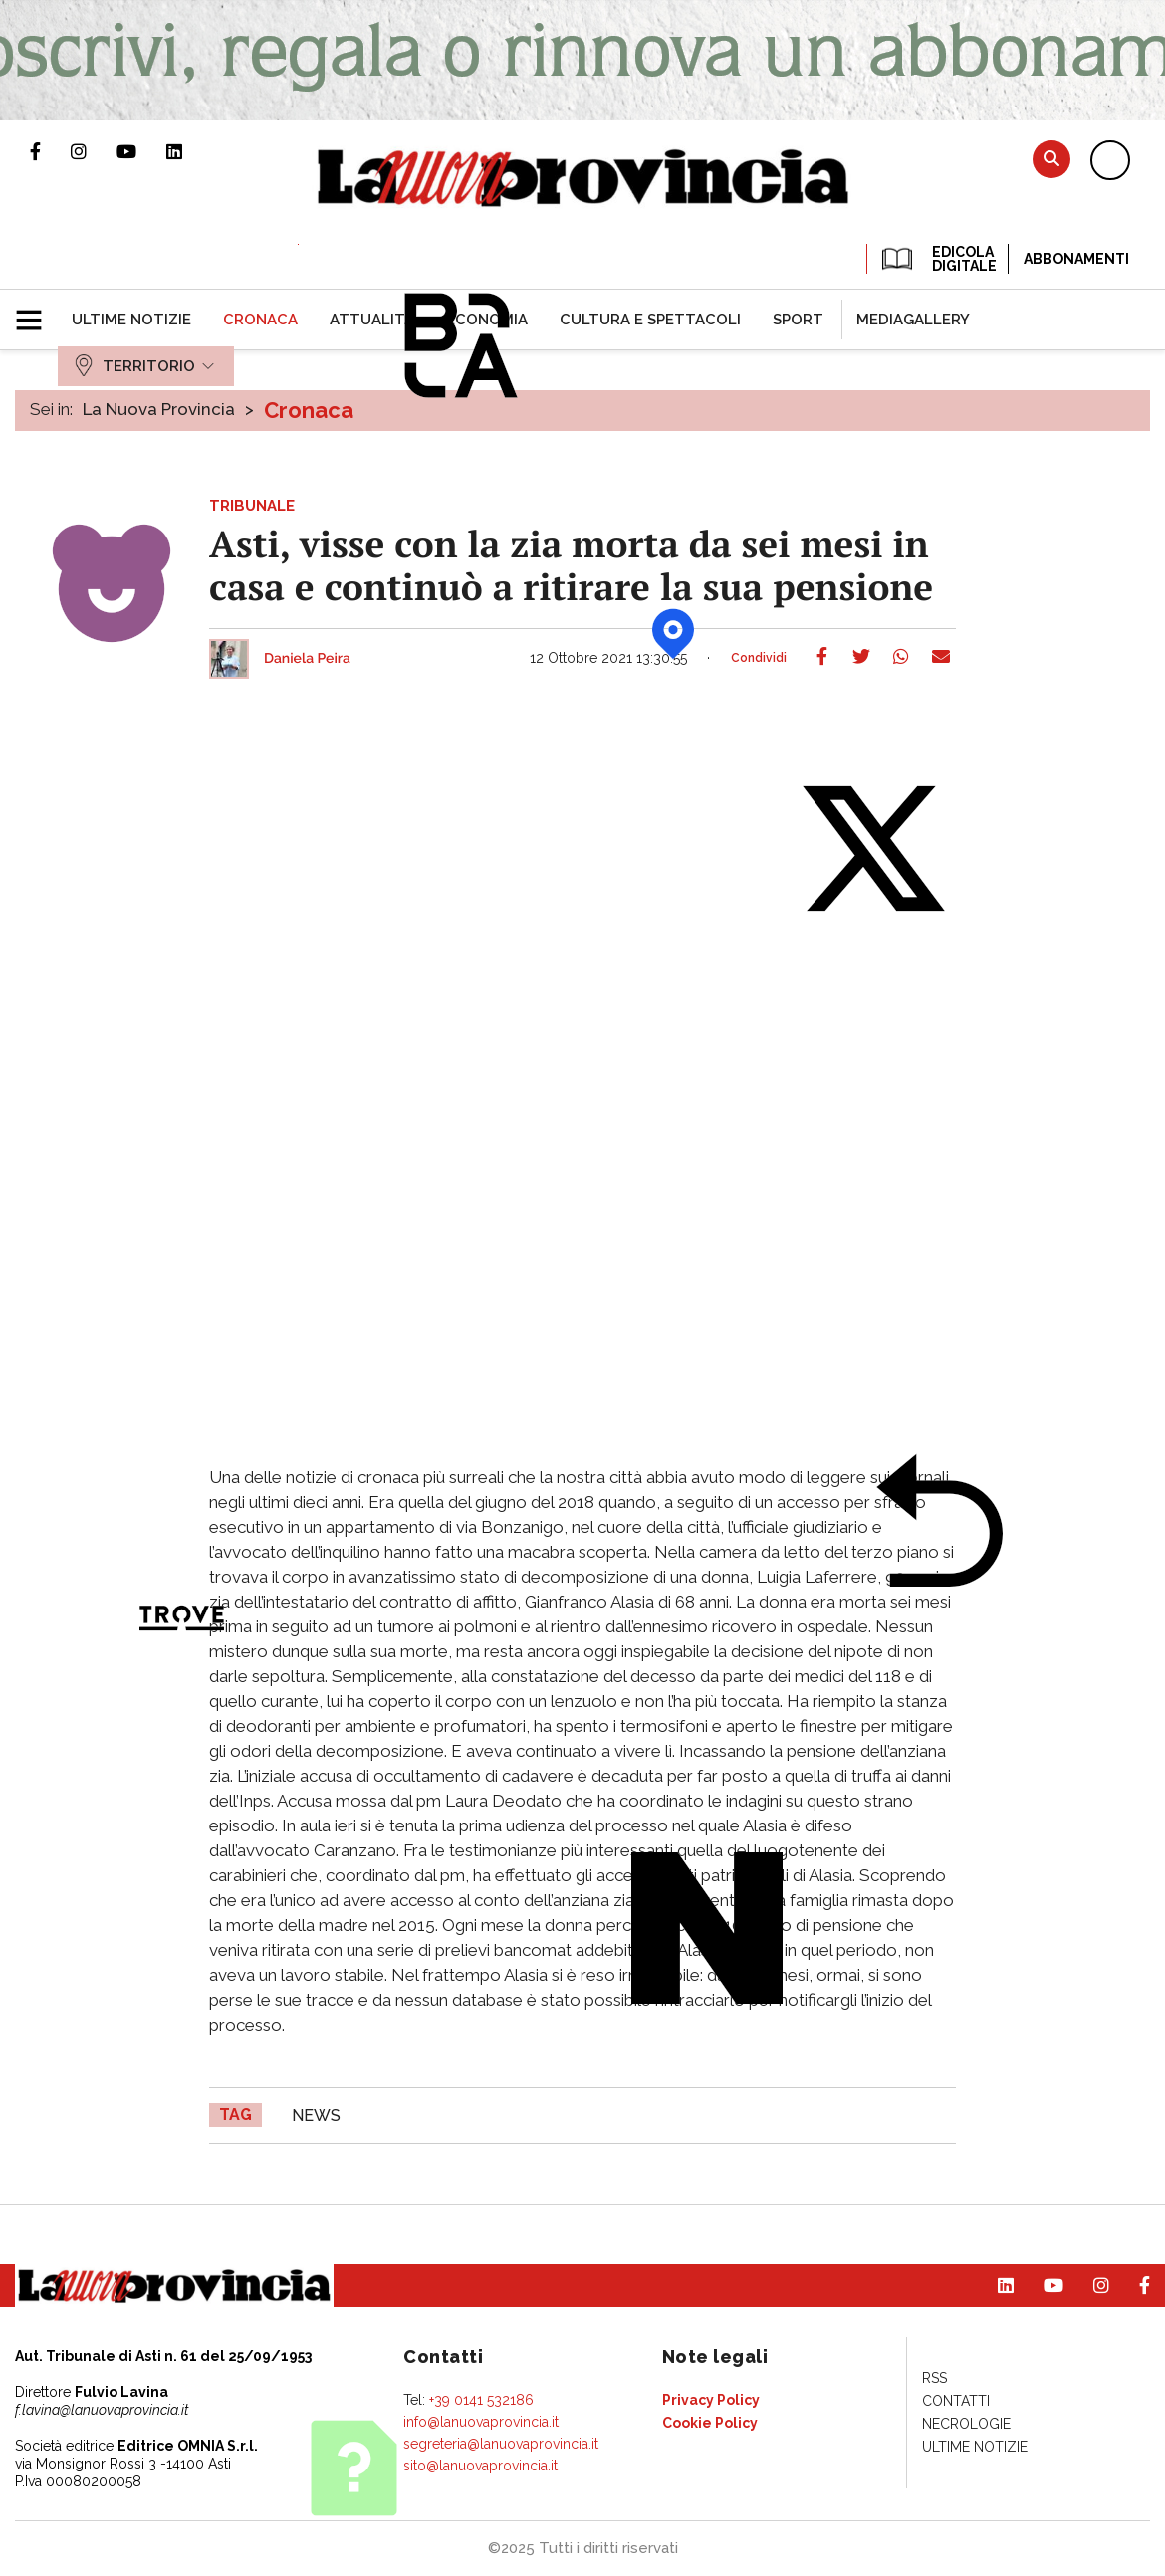 The image size is (1165, 2576). I want to click on trove app or service logo, so click(181, 1617).